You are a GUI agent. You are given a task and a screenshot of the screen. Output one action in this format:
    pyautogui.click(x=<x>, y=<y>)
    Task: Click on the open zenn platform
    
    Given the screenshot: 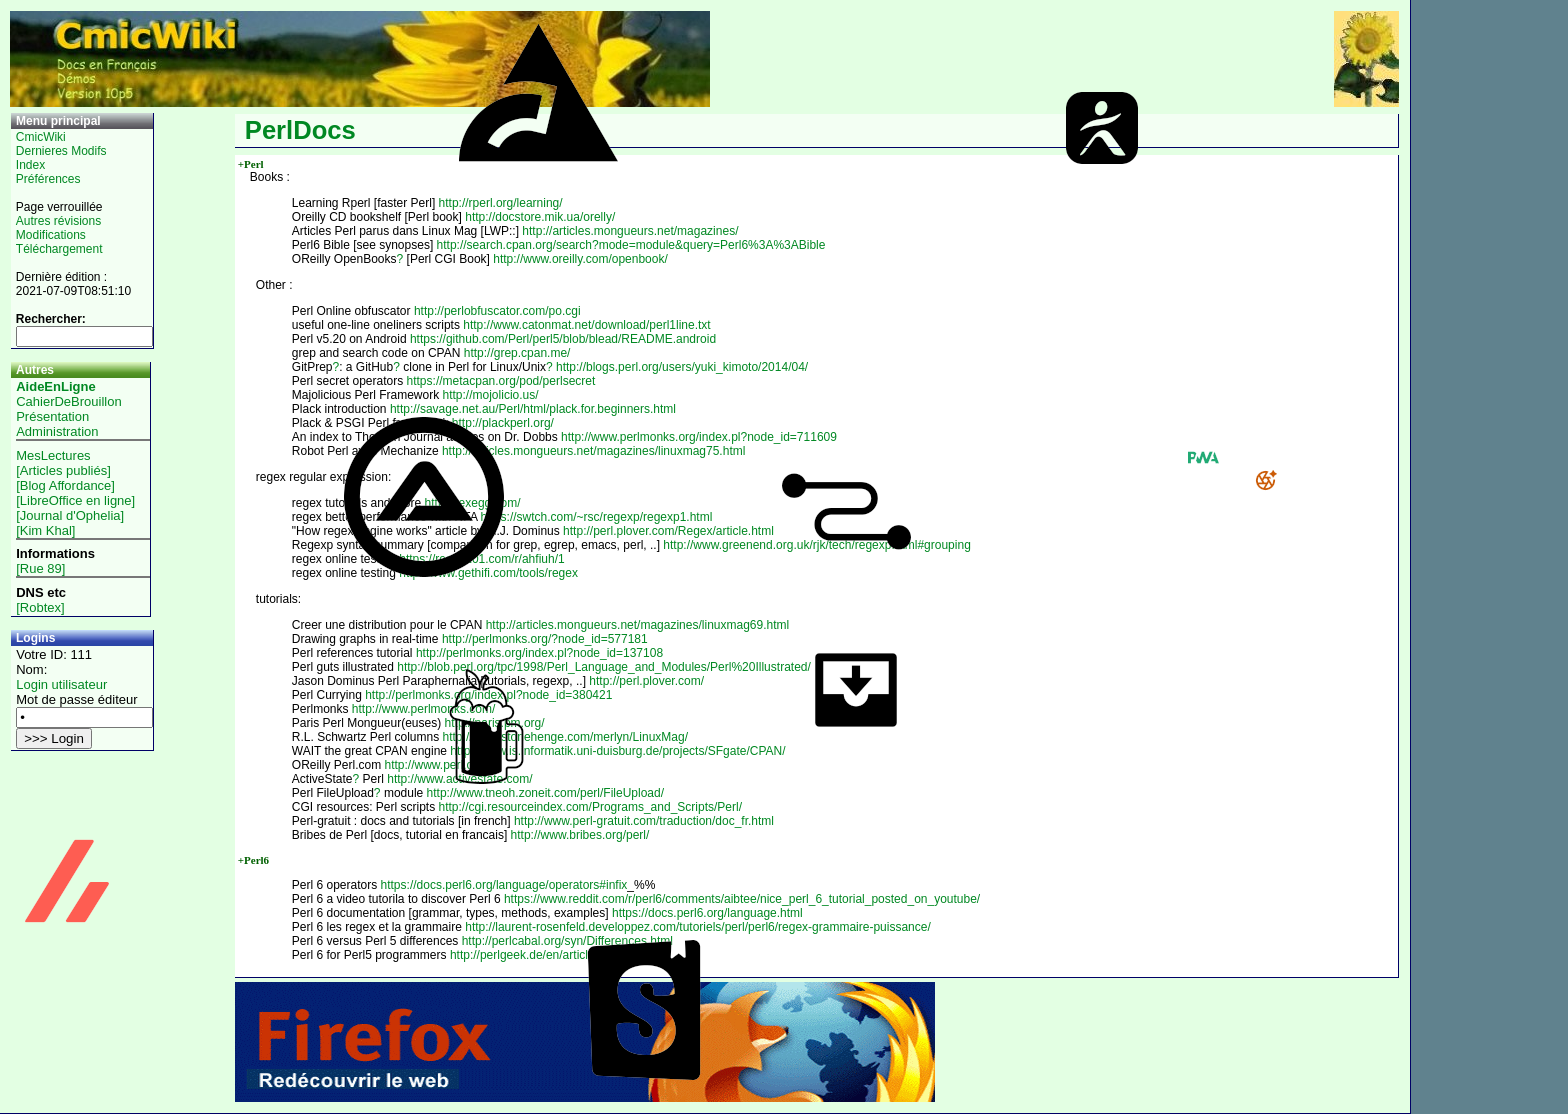 What is the action you would take?
    pyautogui.click(x=67, y=881)
    